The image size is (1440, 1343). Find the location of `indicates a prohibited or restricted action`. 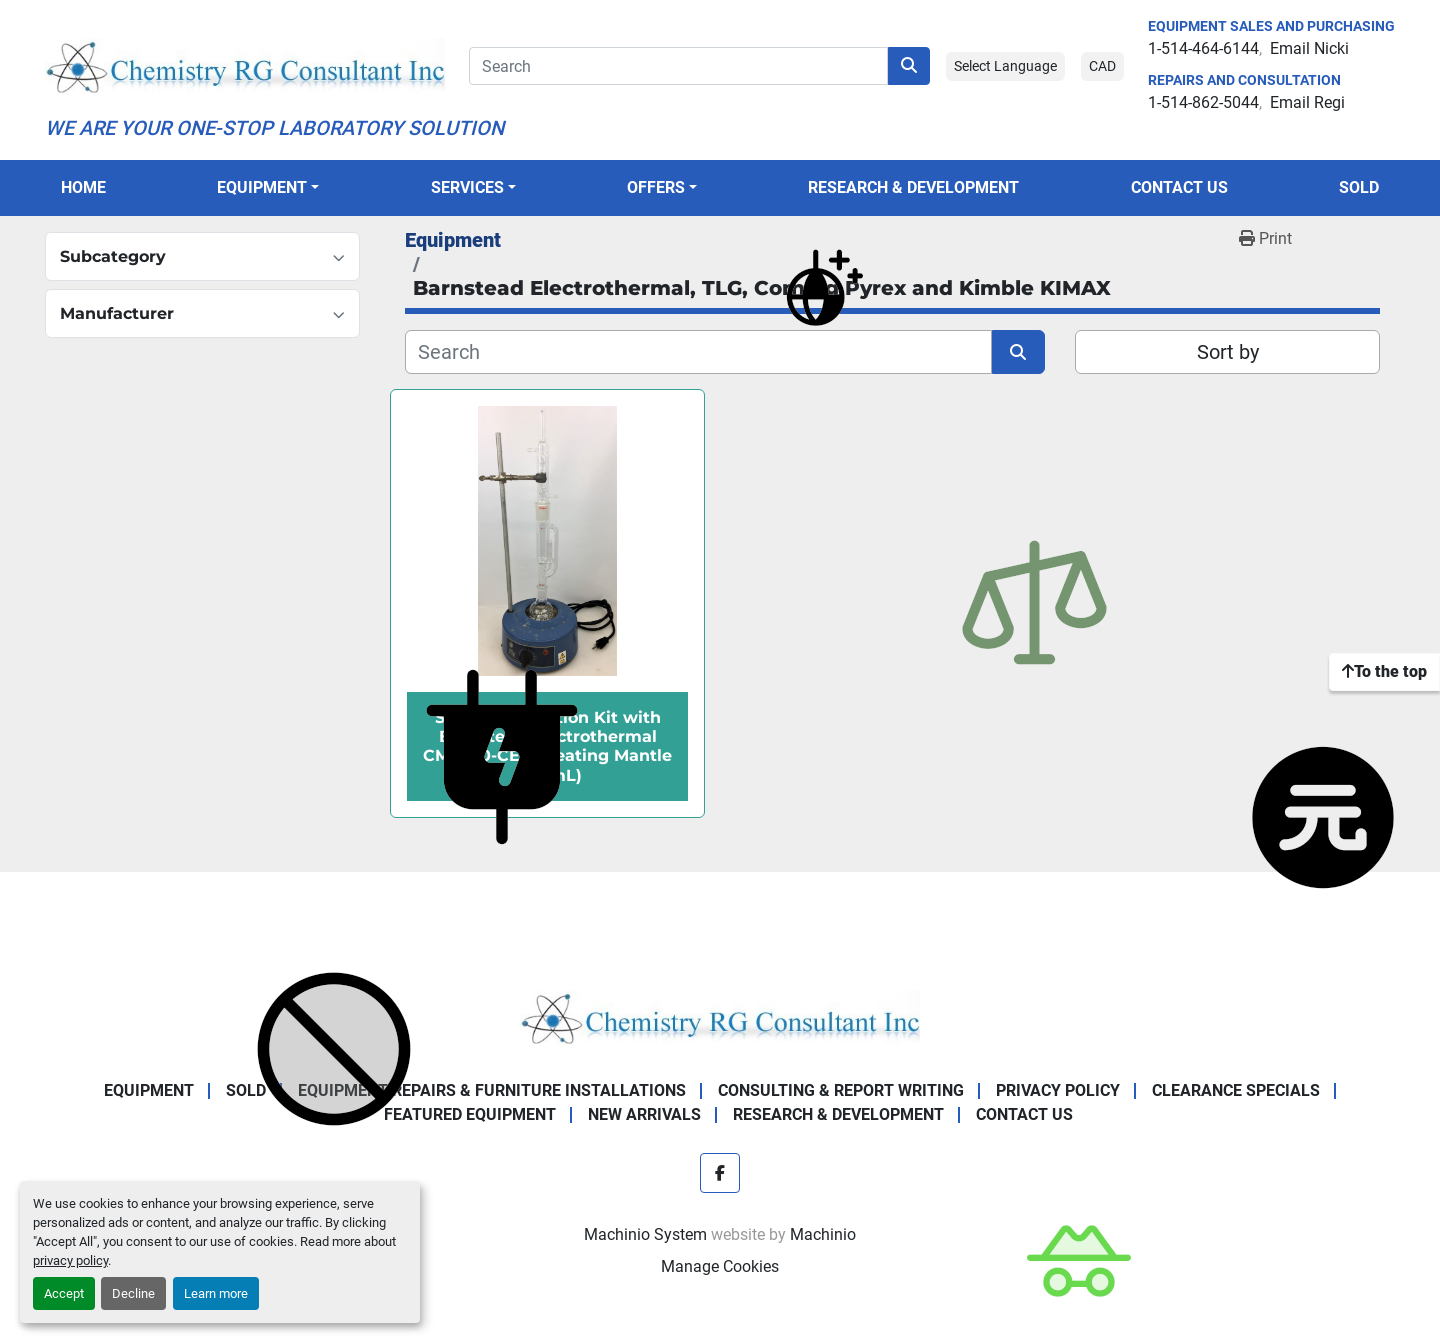

indicates a prohibited or restricted action is located at coordinates (334, 1049).